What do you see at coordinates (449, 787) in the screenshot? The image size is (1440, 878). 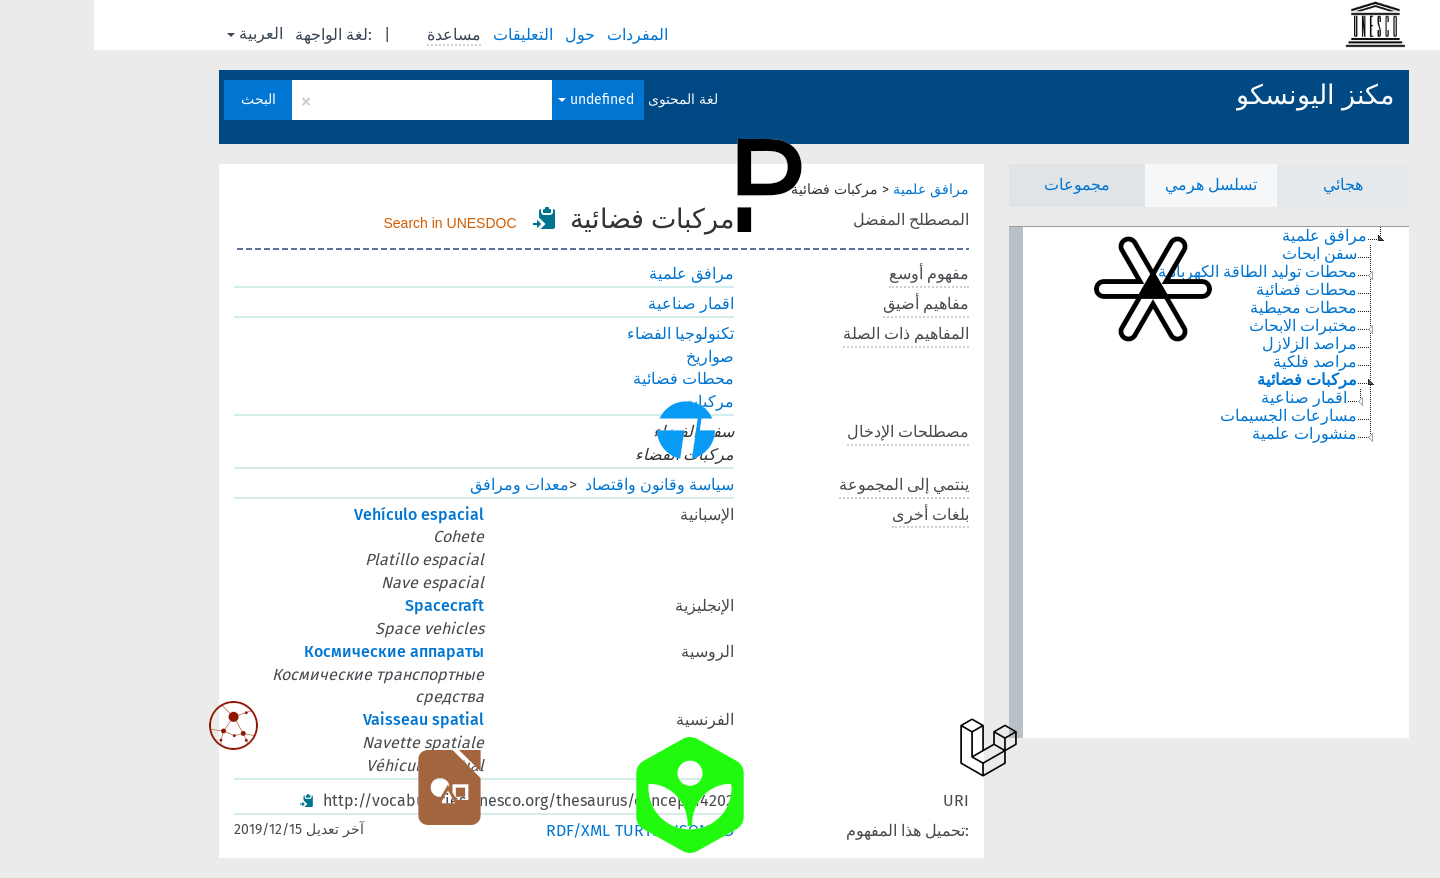 I see `open LibreOffice Draw application` at bounding box center [449, 787].